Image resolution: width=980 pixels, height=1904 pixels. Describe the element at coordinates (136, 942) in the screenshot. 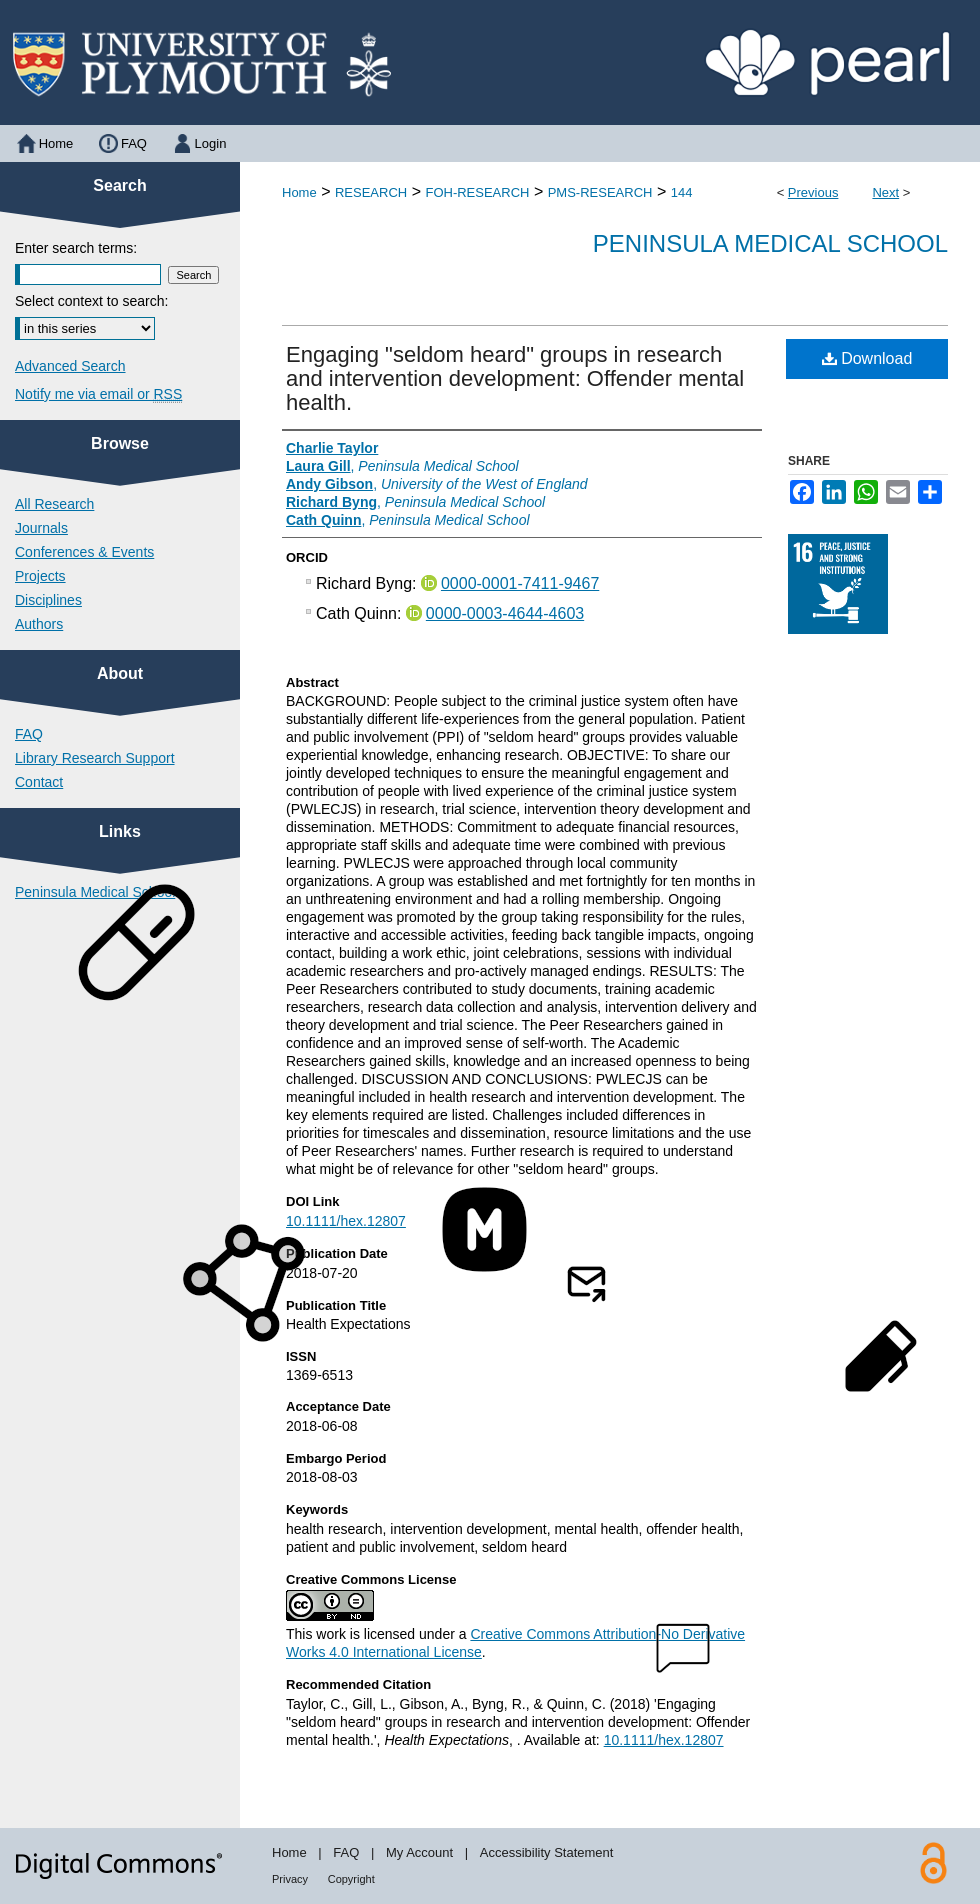

I see `access medication reminders` at that location.